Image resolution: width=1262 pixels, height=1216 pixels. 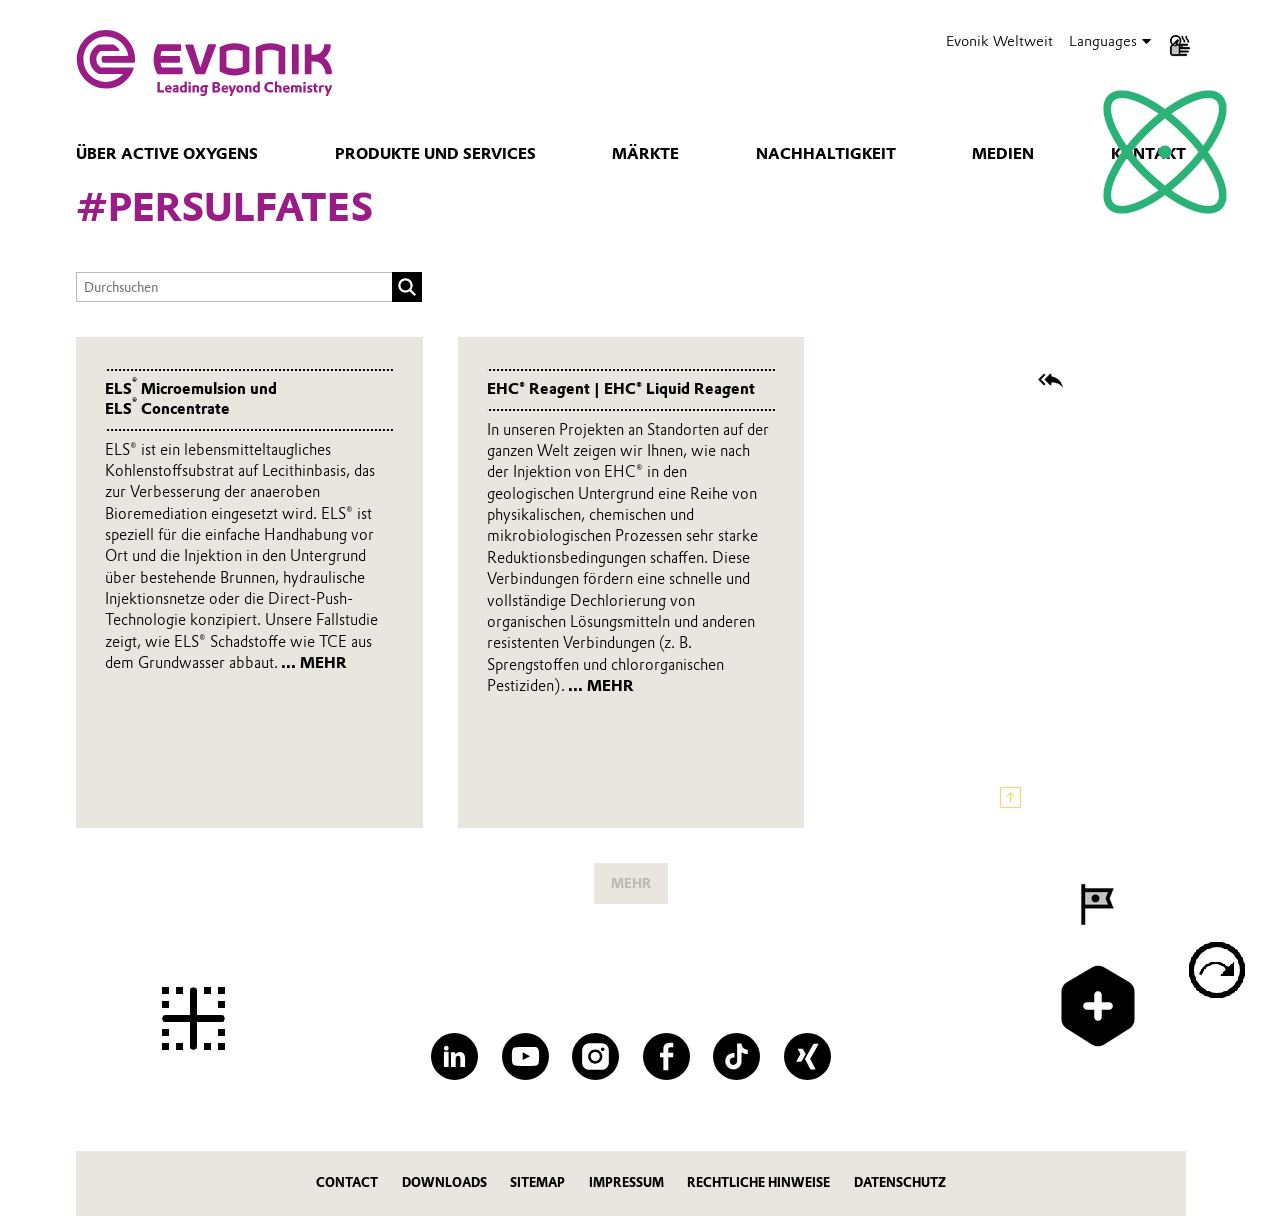 I want to click on reply to all recipients in an email thread, so click(x=1050, y=379).